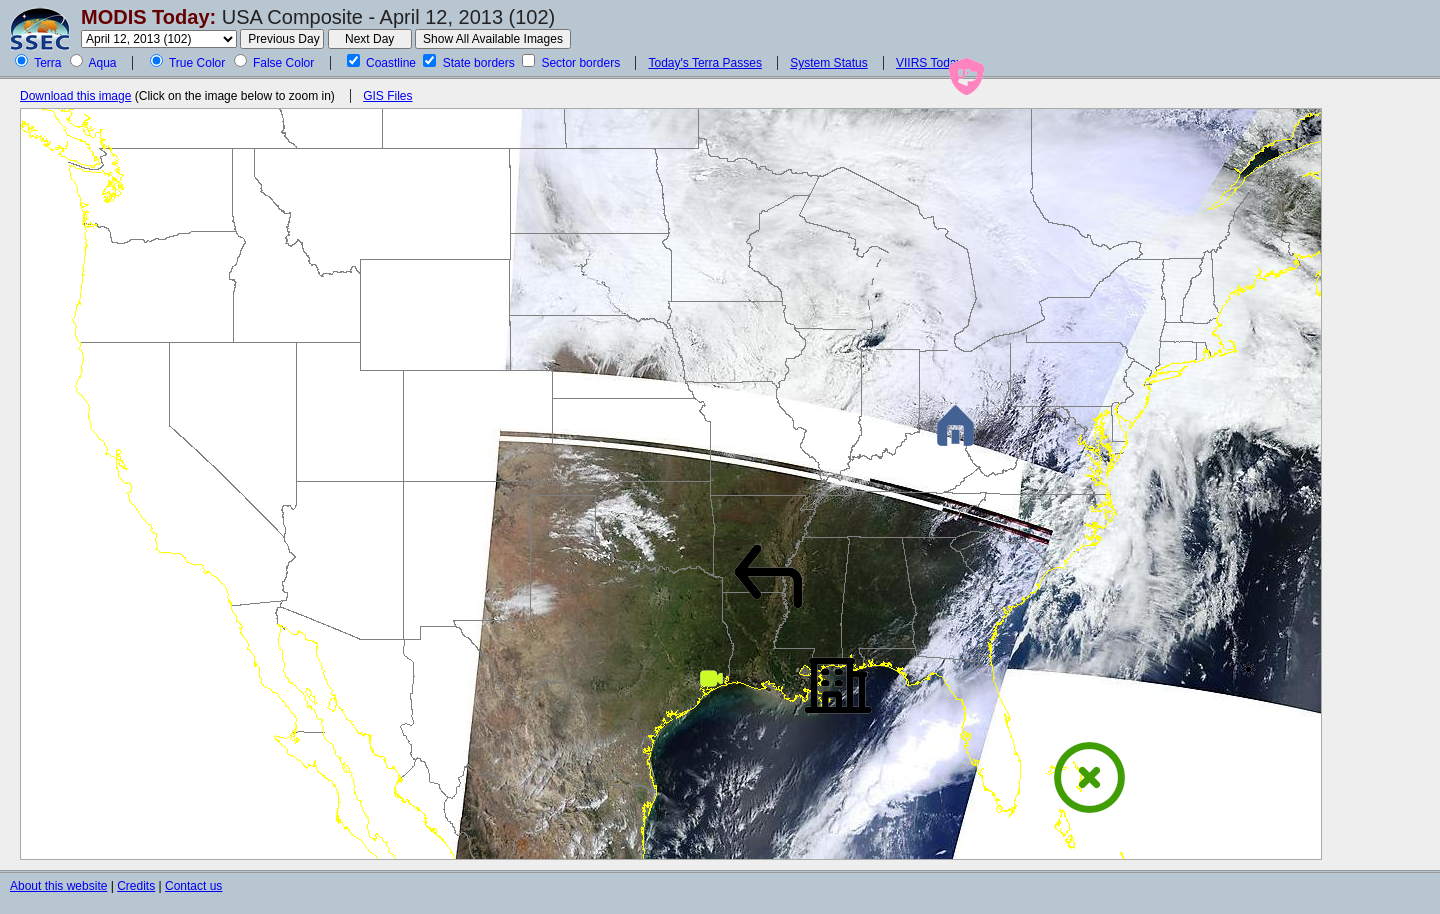 Image resolution: width=1440 pixels, height=914 pixels. Describe the element at coordinates (1089, 777) in the screenshot. I see `close or dismiss a dialog` at that location.